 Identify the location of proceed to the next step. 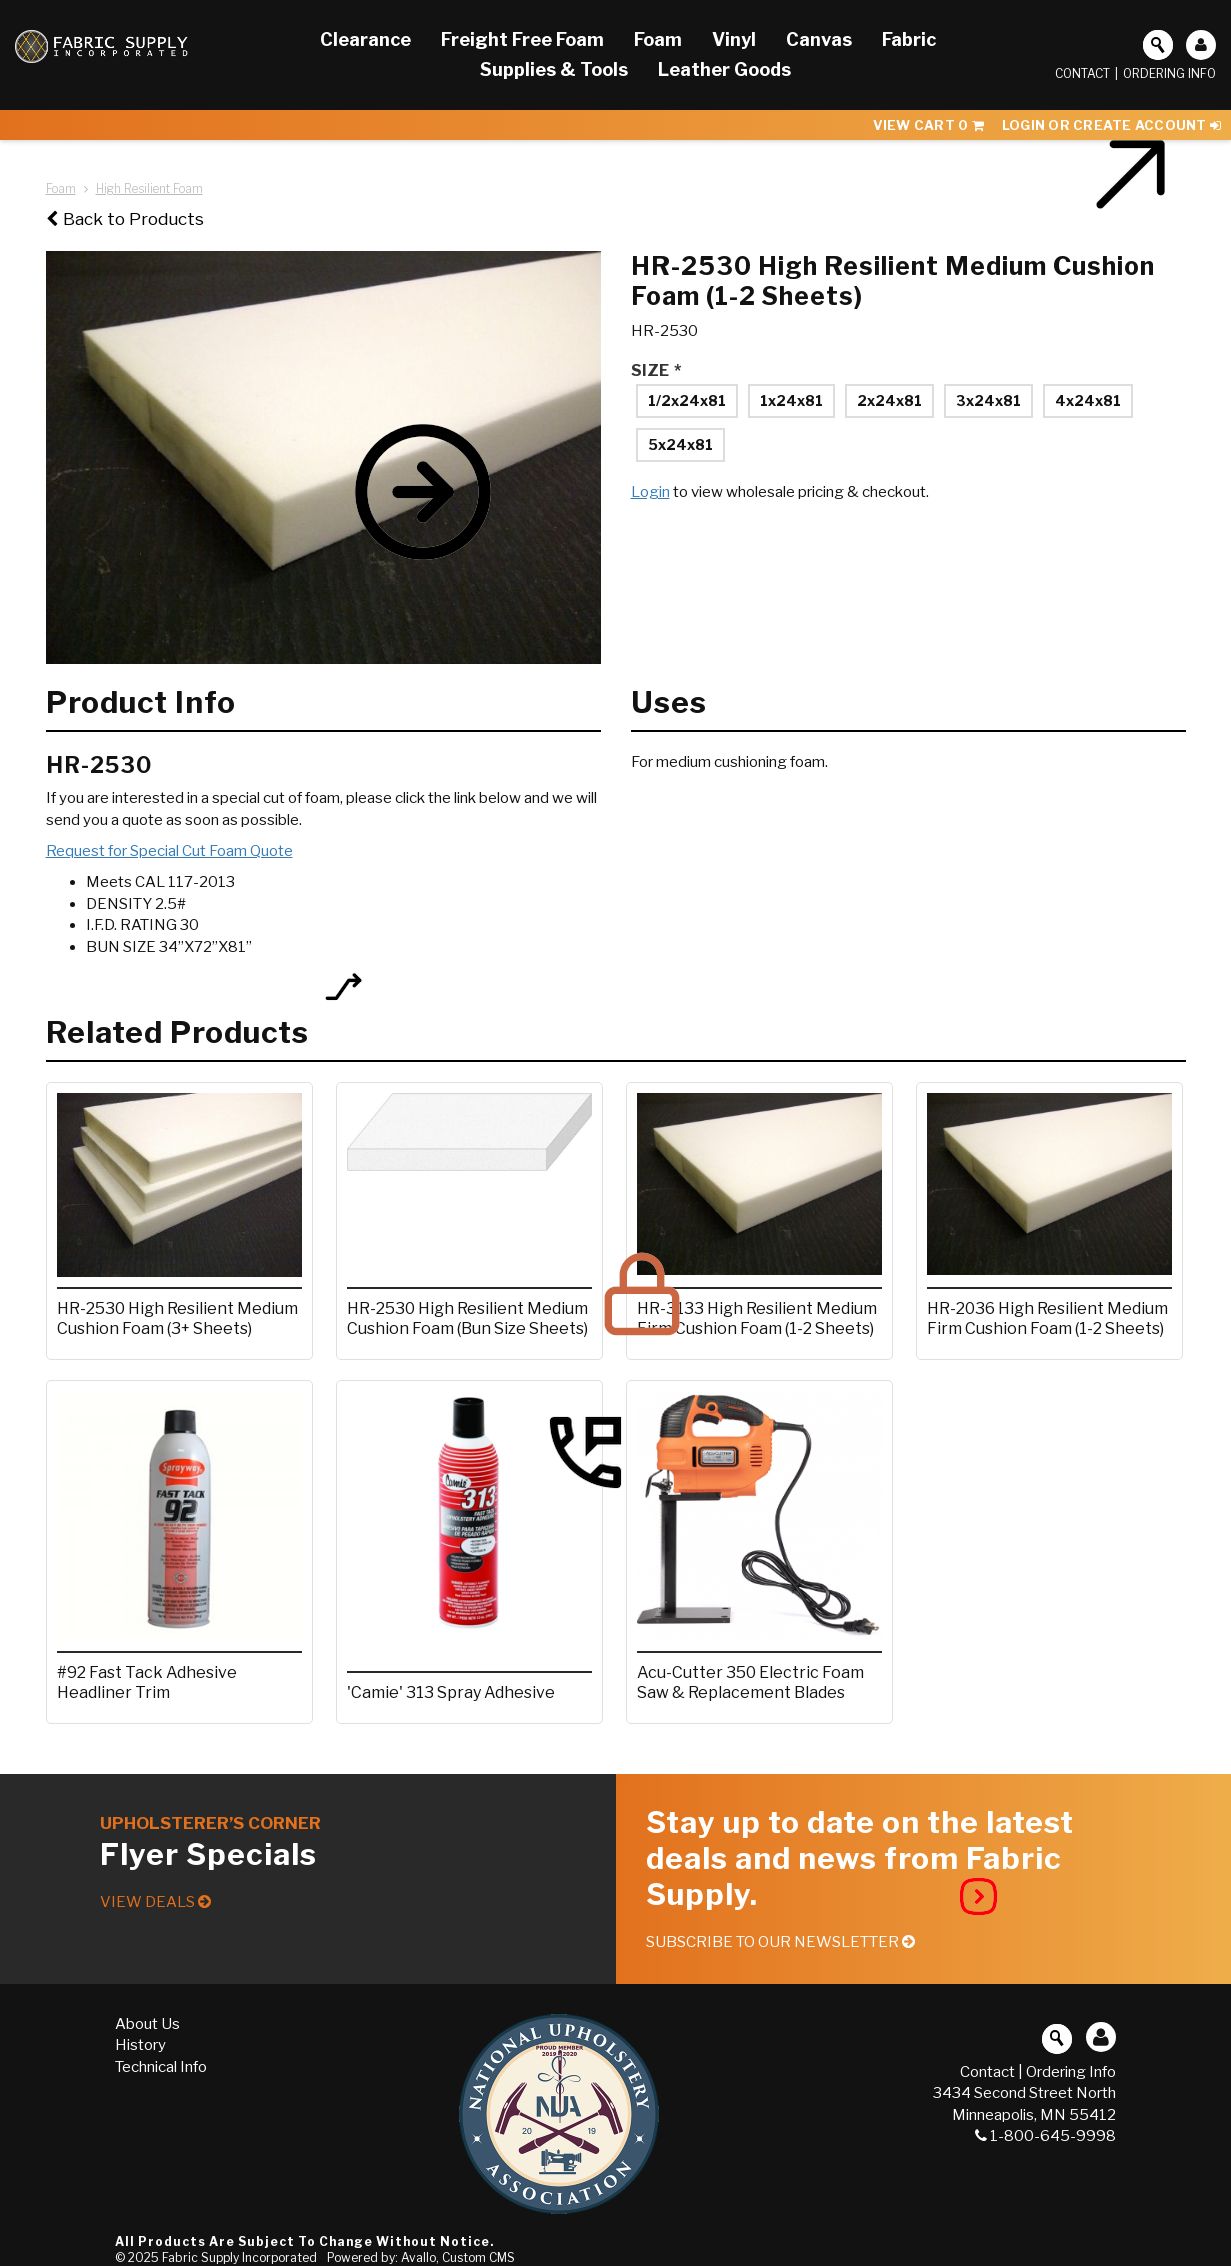
(423, 492).